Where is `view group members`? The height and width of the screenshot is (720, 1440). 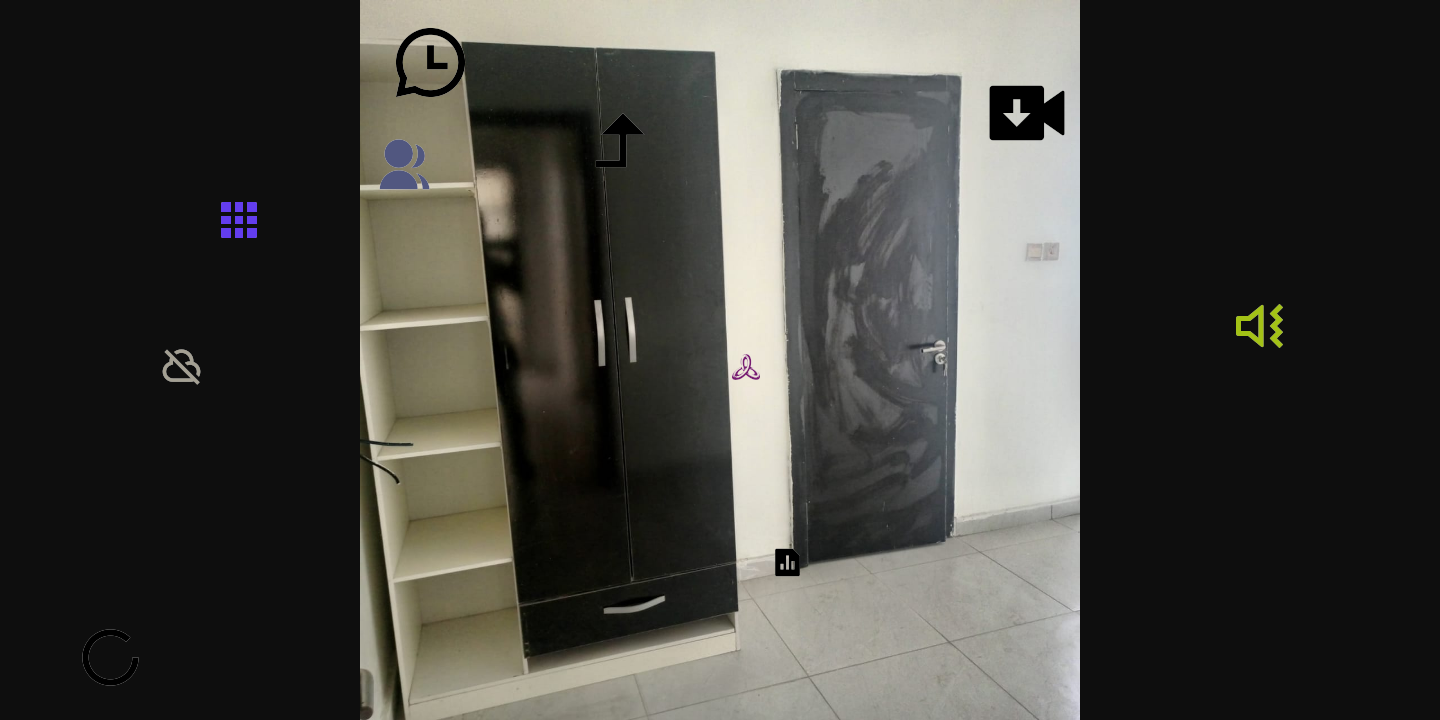
view group members is located at coordinates (403, 165).